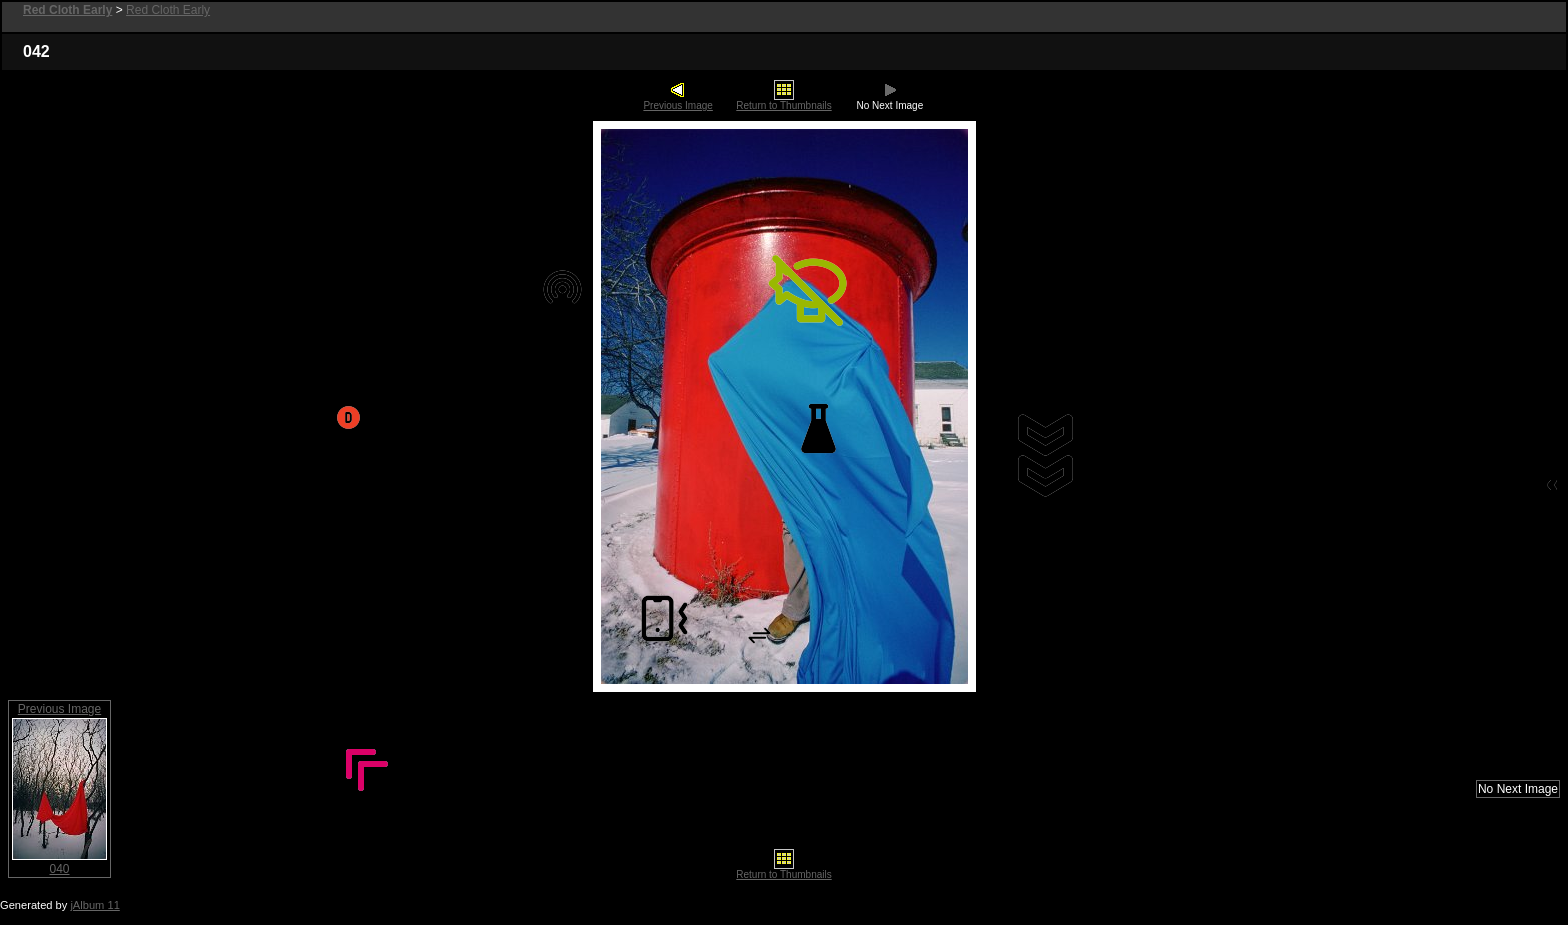  I want to click on phone is on vibrate mode, so click(664, 618).